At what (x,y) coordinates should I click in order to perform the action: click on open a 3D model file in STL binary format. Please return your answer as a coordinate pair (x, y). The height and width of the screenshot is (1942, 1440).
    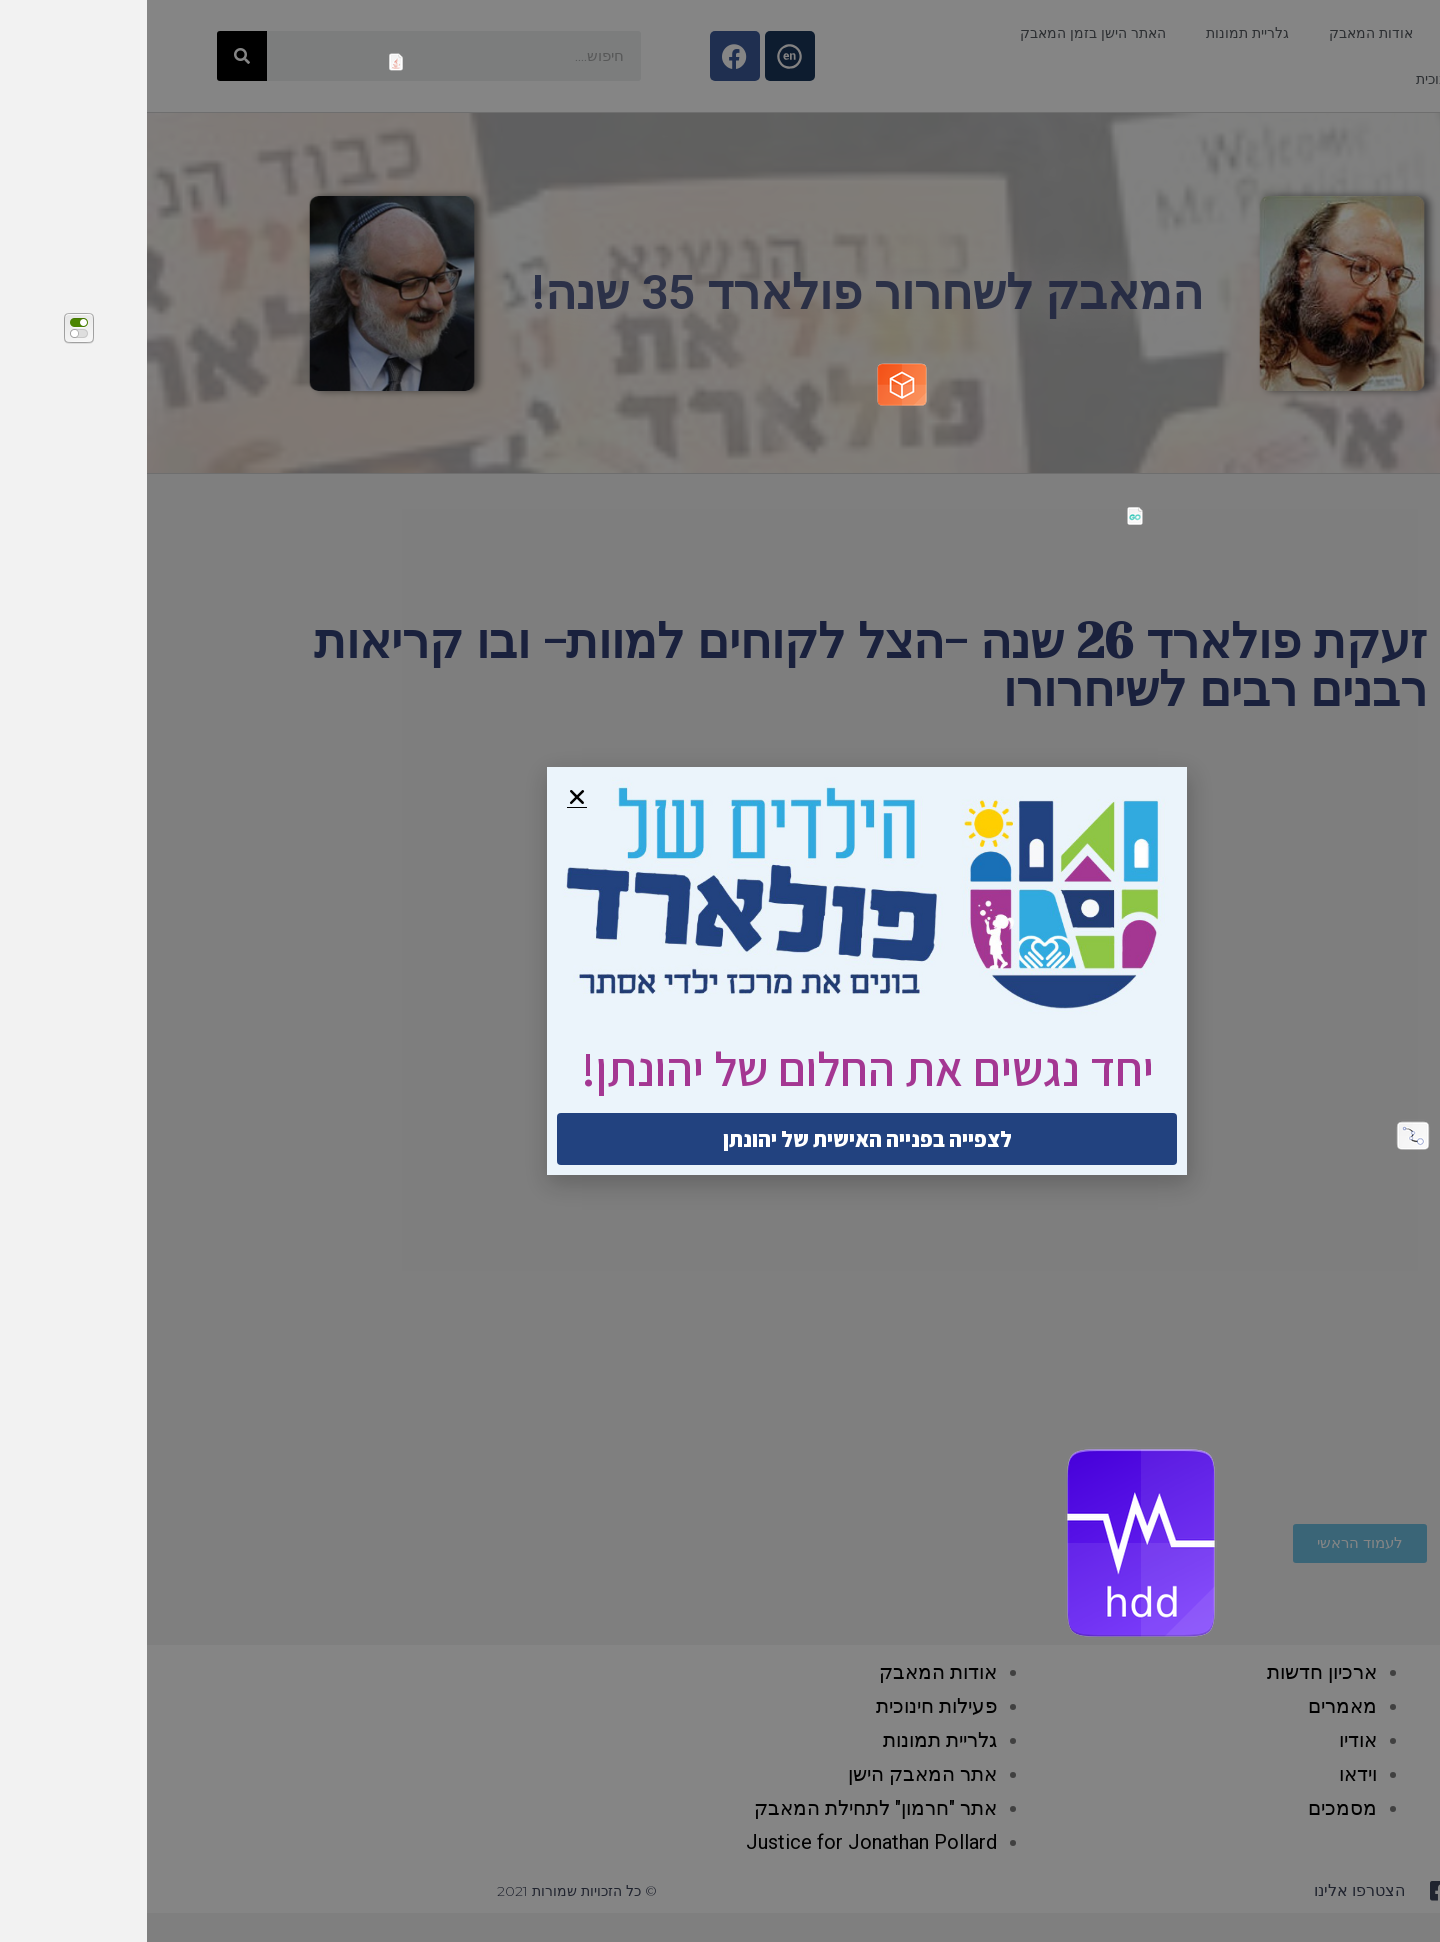
    Looking at the image, I should click on (902, 383).